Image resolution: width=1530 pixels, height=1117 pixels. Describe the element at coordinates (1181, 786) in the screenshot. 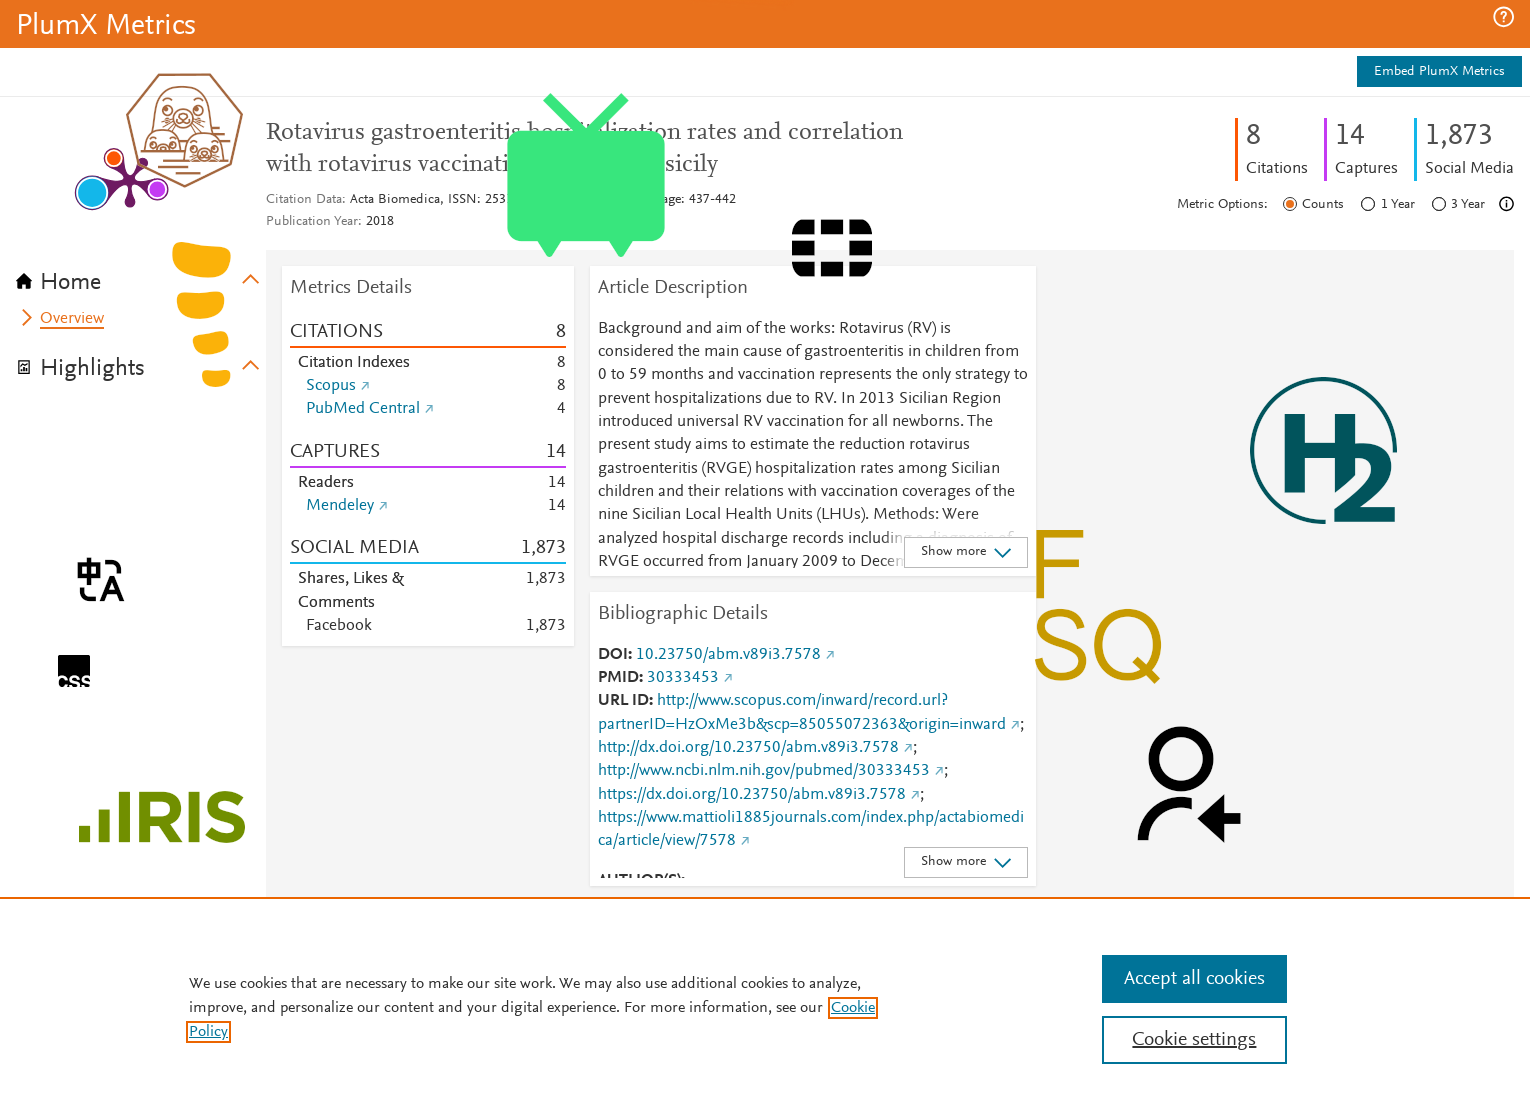

I see `incoming user request or friend invitation` at that location.